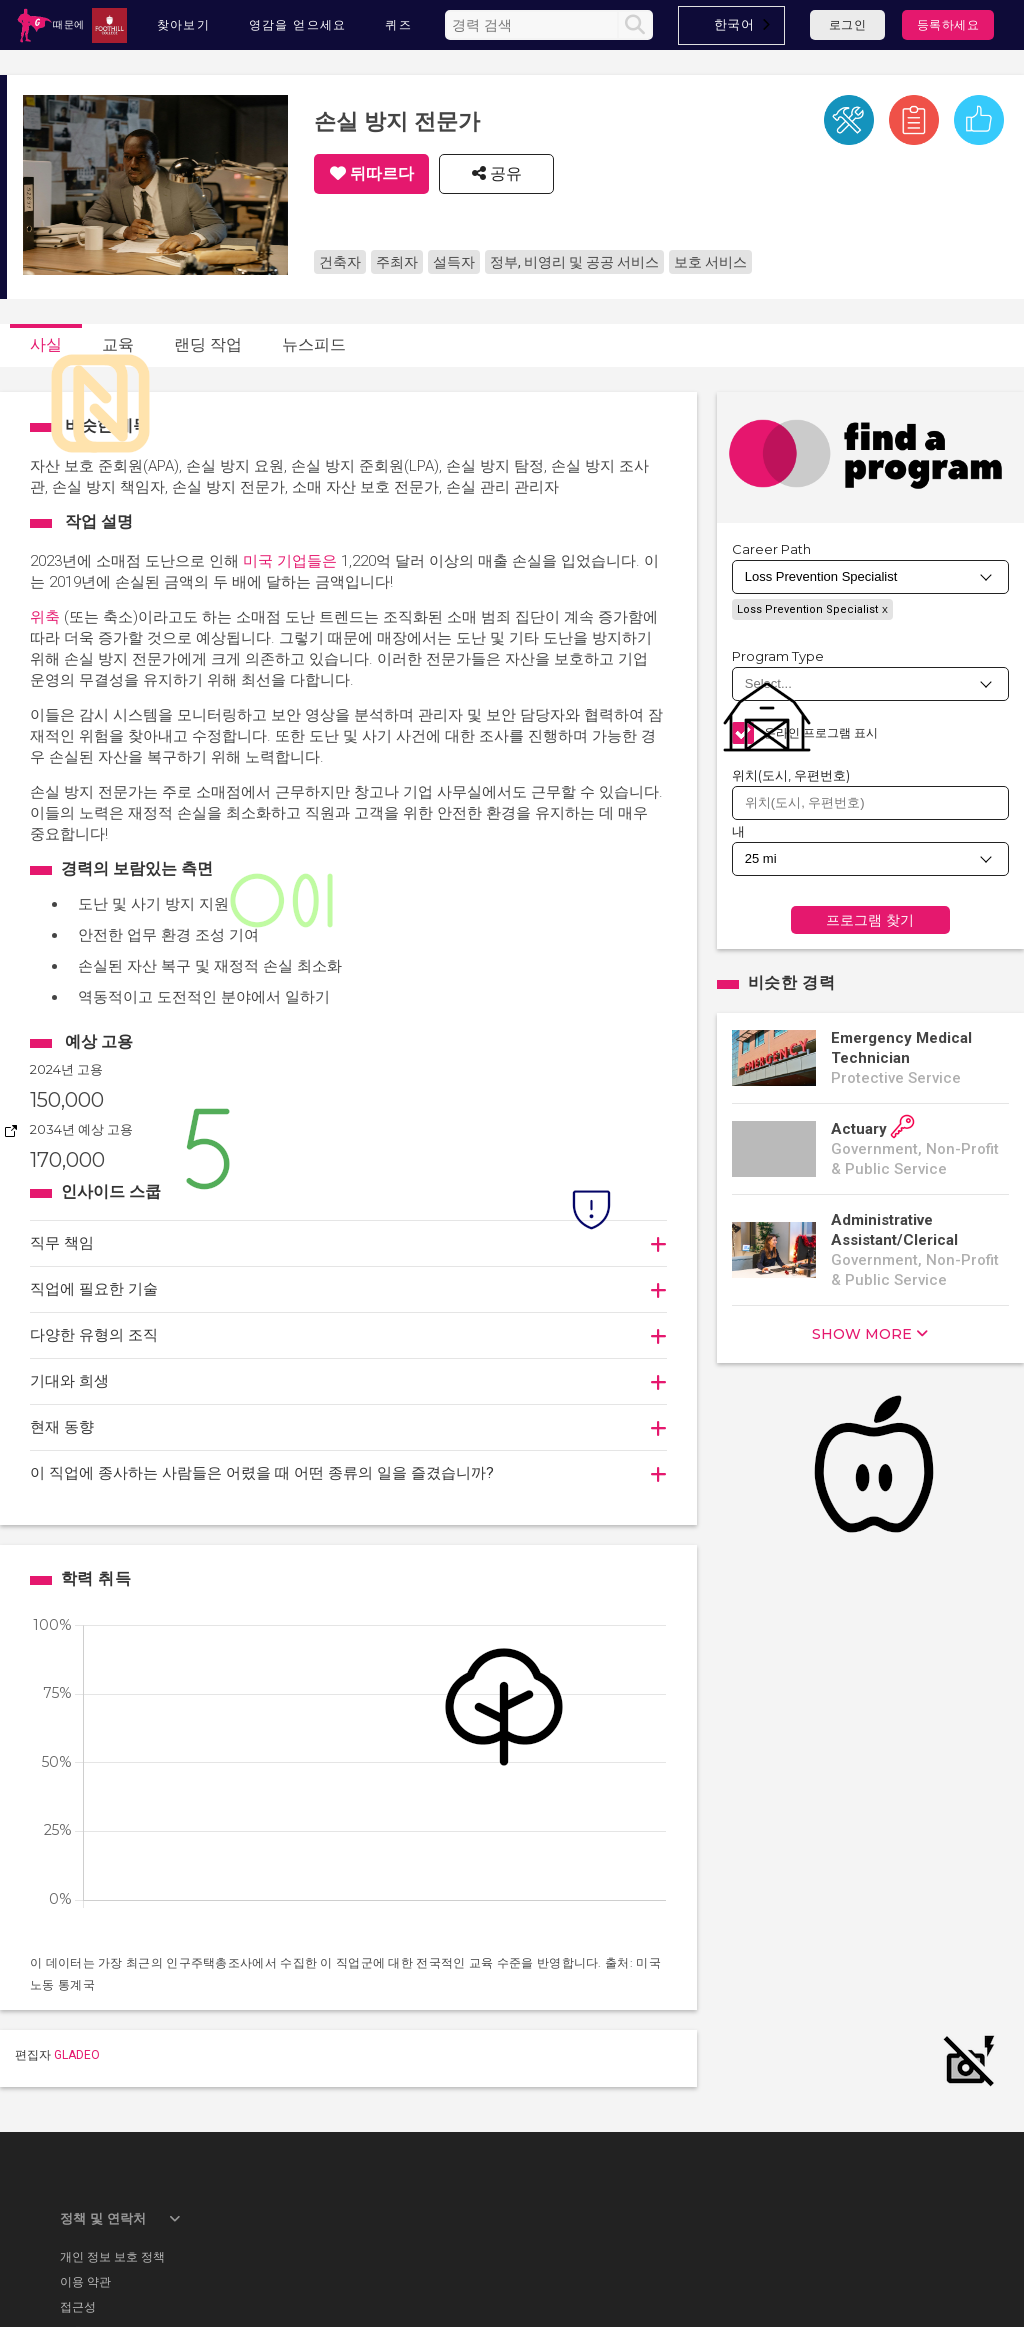 The image size is (1024, 2327). Describe the element at coordinates (902, 1126) in the screenshot. I see `access security or password settings` at that location.